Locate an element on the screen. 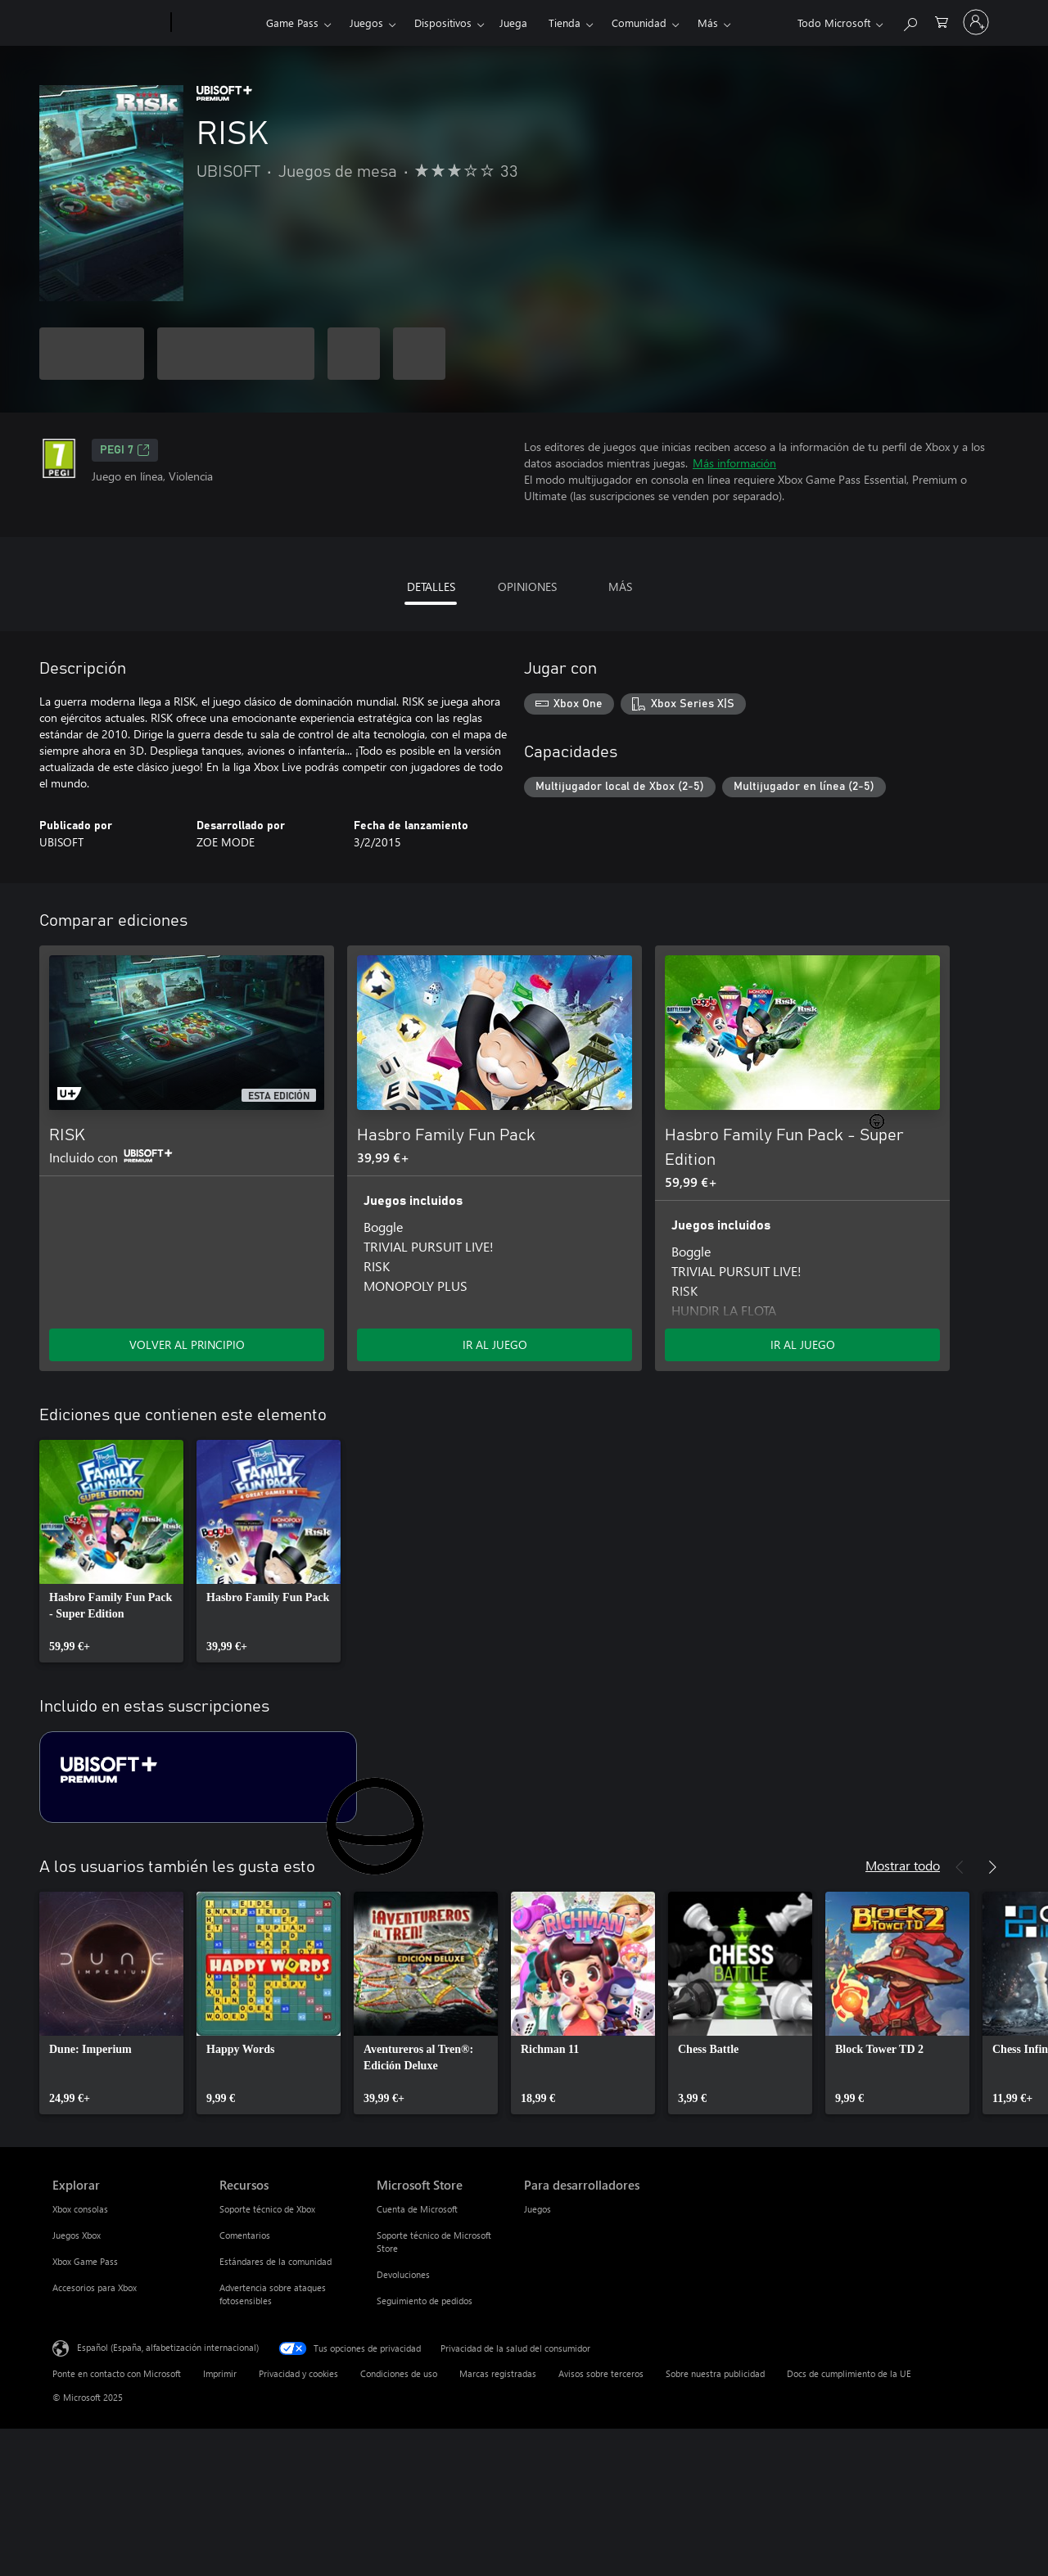 The image size is (1048, 2576). view 3D or globe-related content is located at coordinates (375, 1826).